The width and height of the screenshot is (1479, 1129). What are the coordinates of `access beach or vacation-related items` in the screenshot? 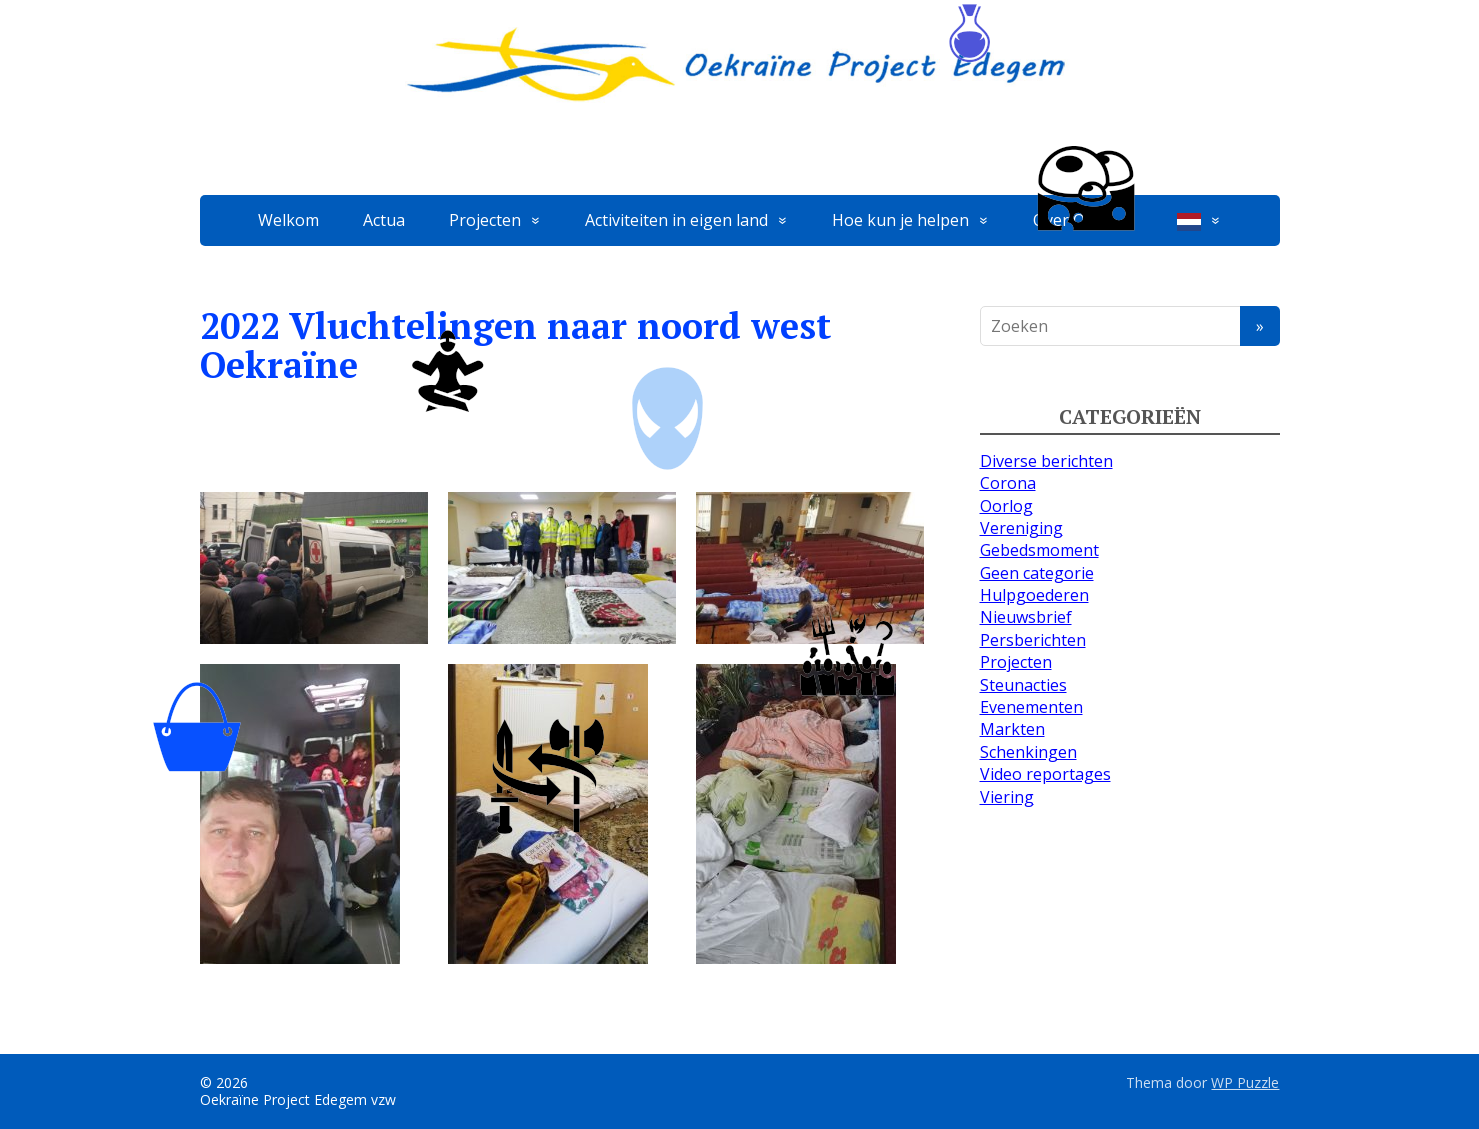 It's located at (197, 727).